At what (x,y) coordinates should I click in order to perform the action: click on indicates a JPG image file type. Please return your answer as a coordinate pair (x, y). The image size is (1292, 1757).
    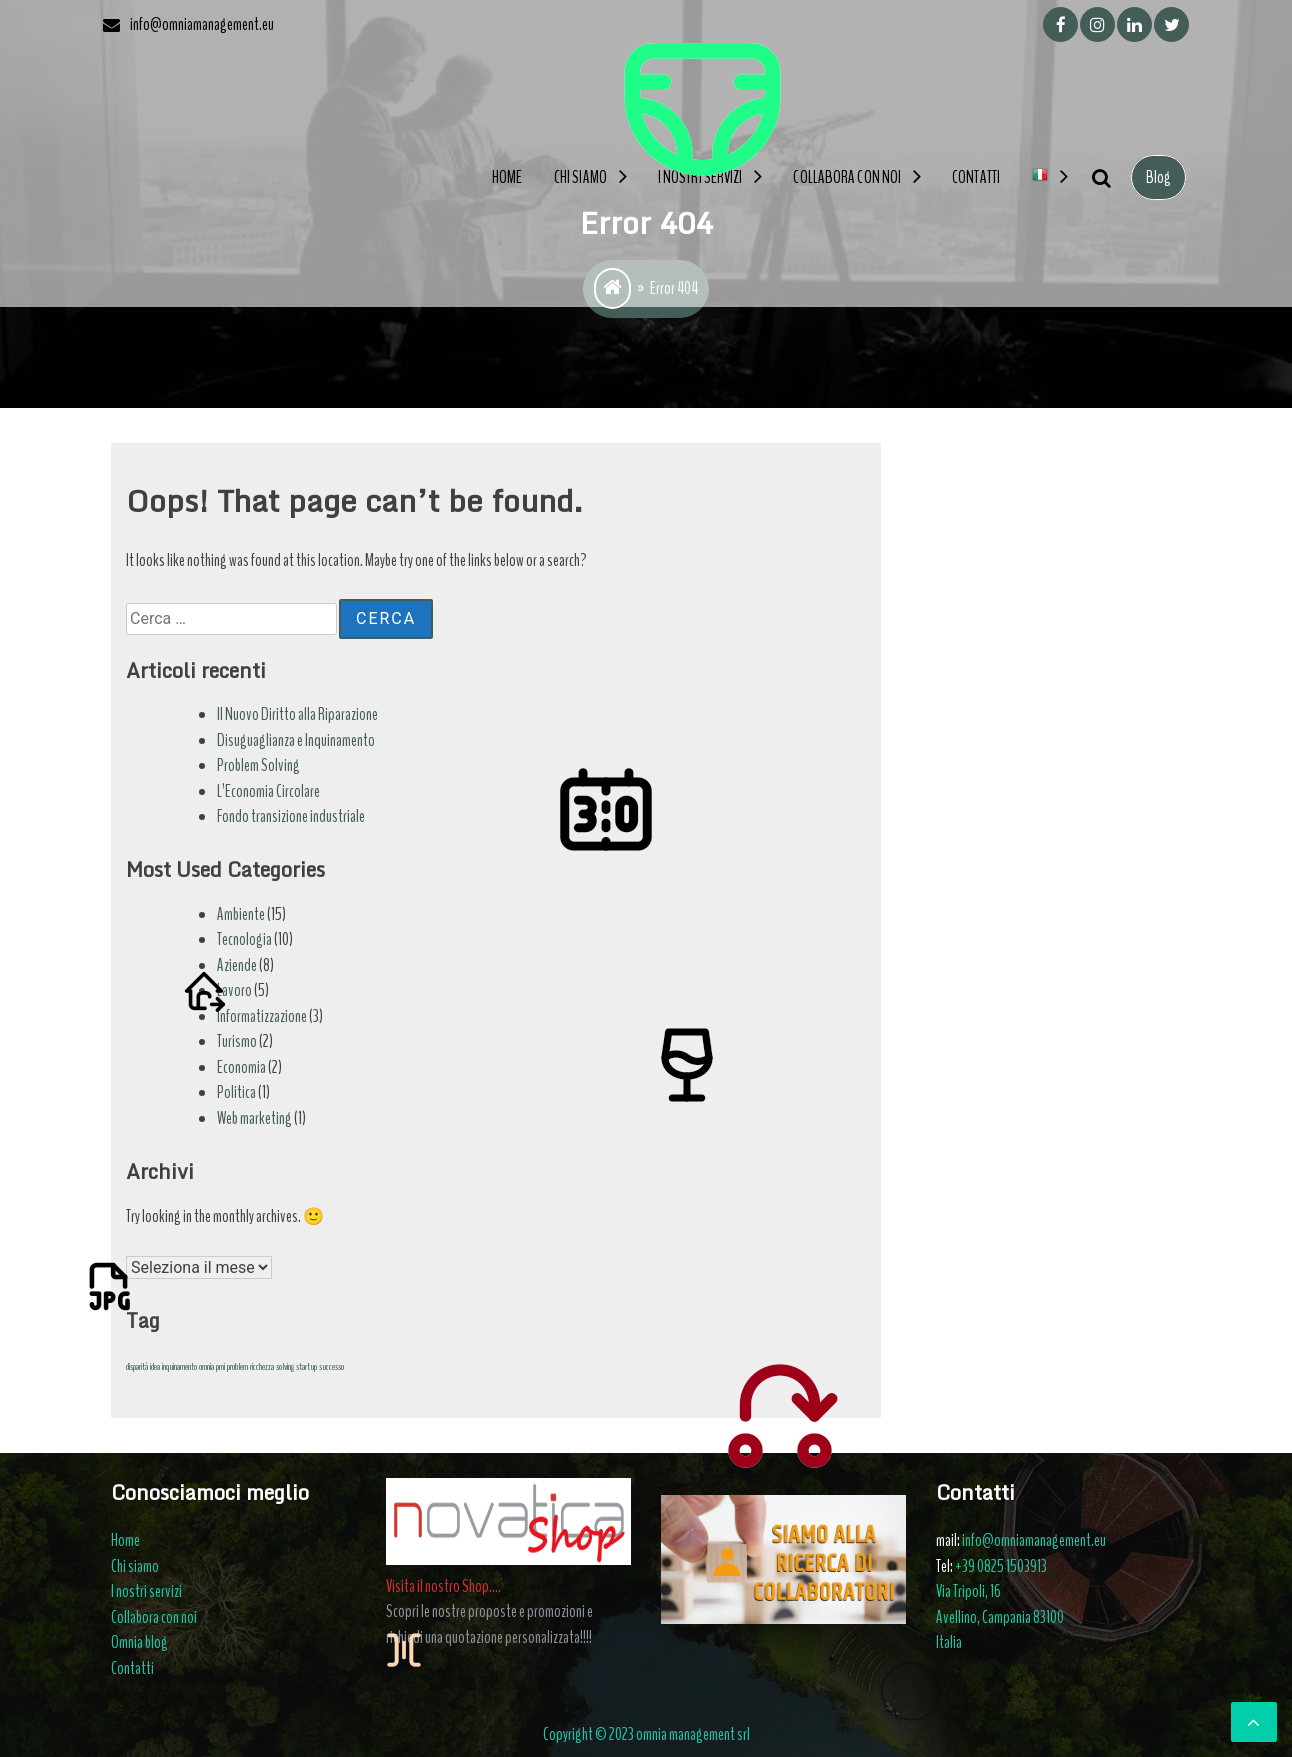
    Looking at the image, I should click on (108, 1286).